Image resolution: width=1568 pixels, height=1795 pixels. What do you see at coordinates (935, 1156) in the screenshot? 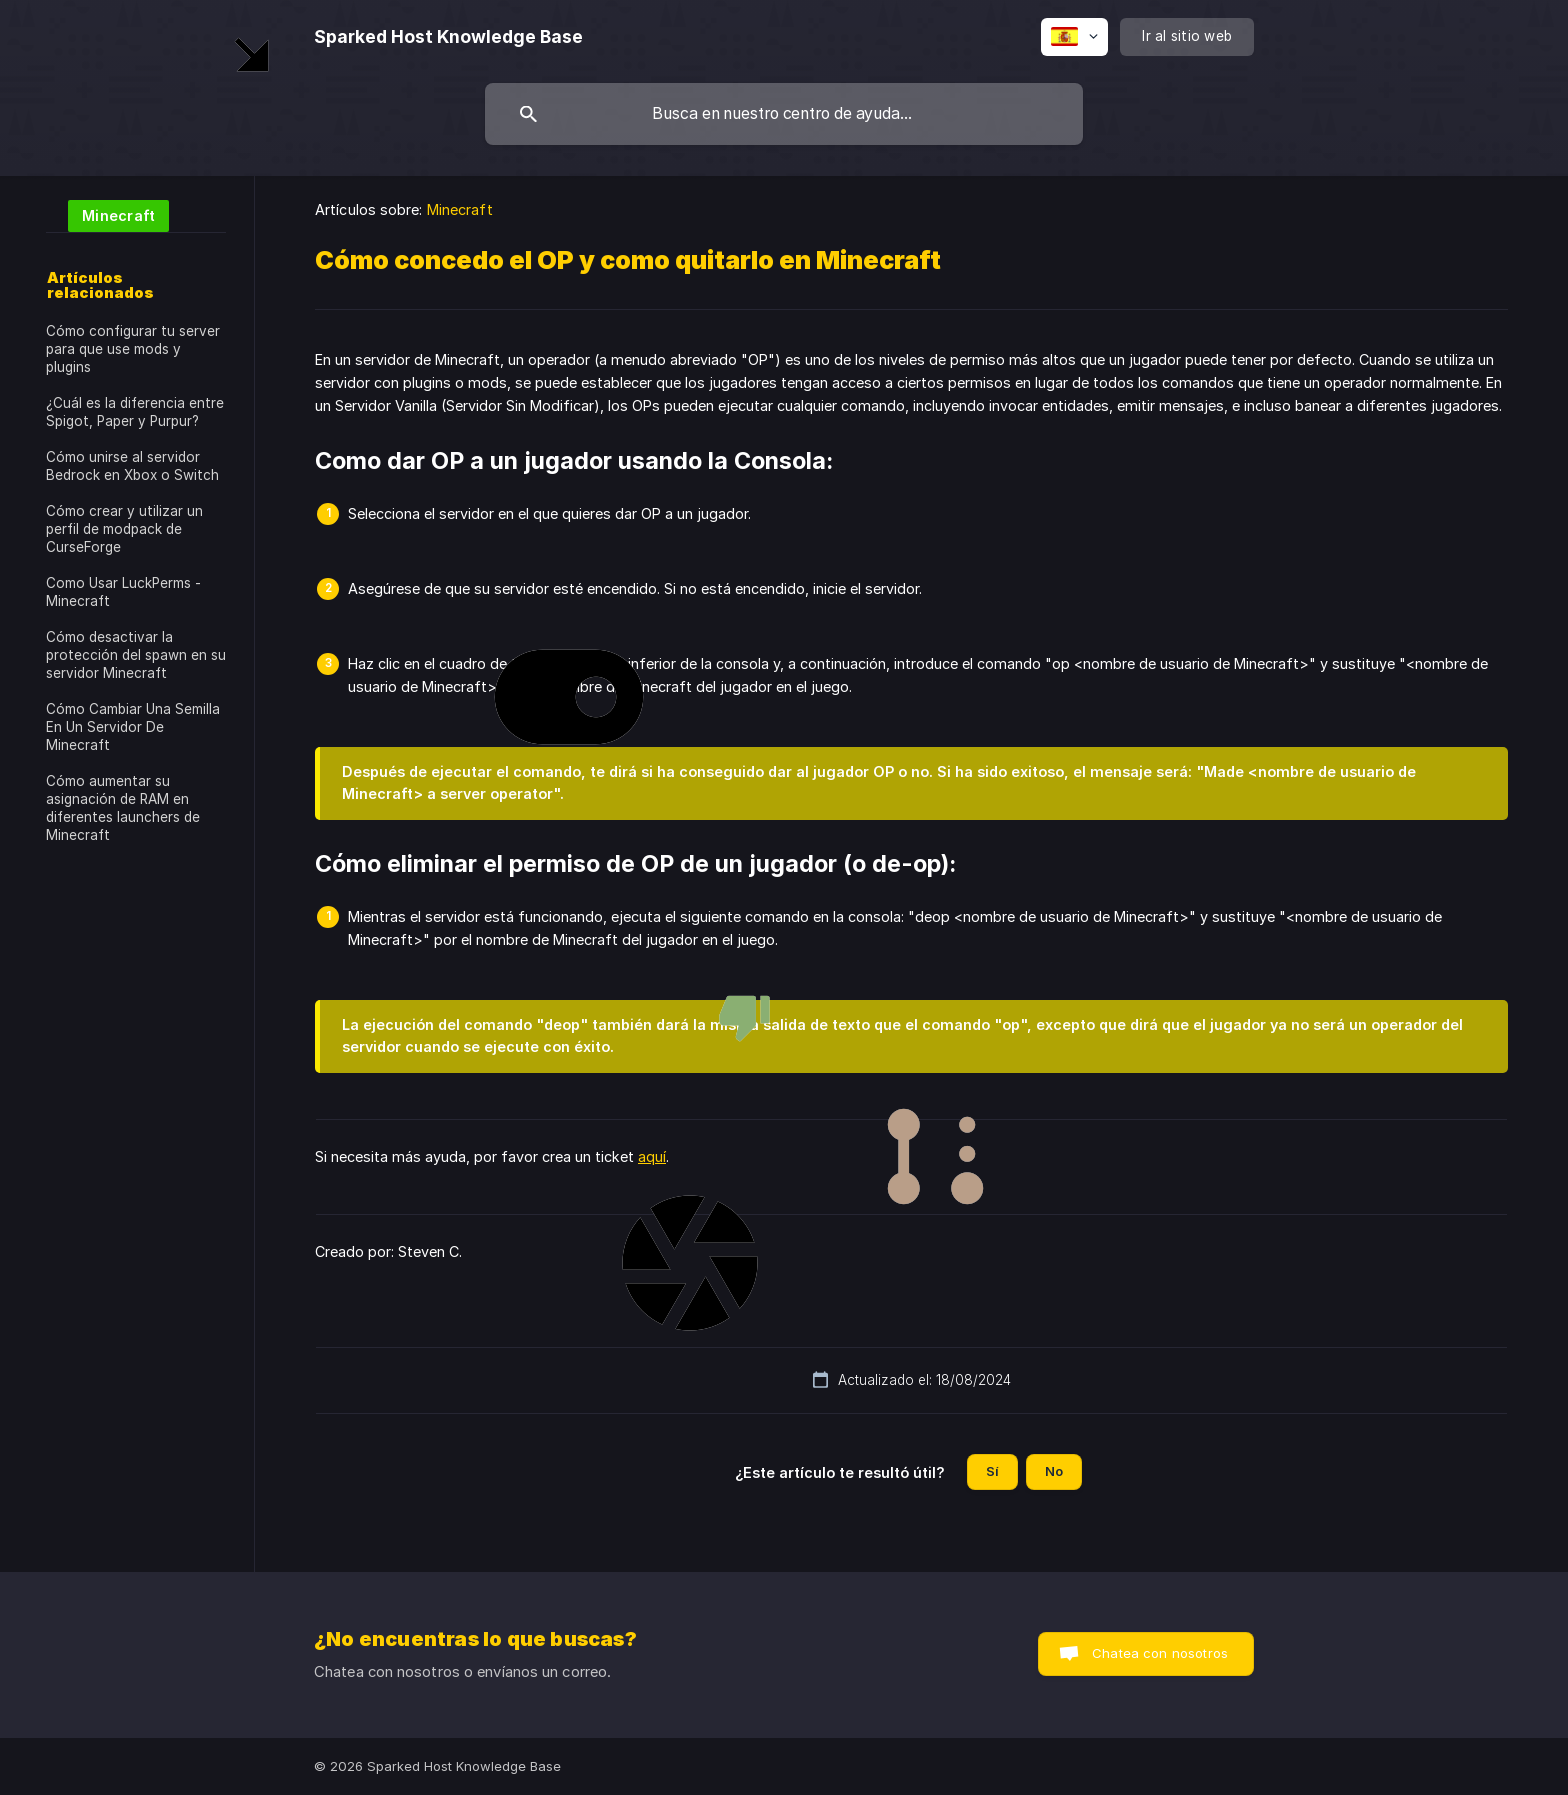
I see `indicates a draft pull request in a git repository` at bounding box center [935, 1156].